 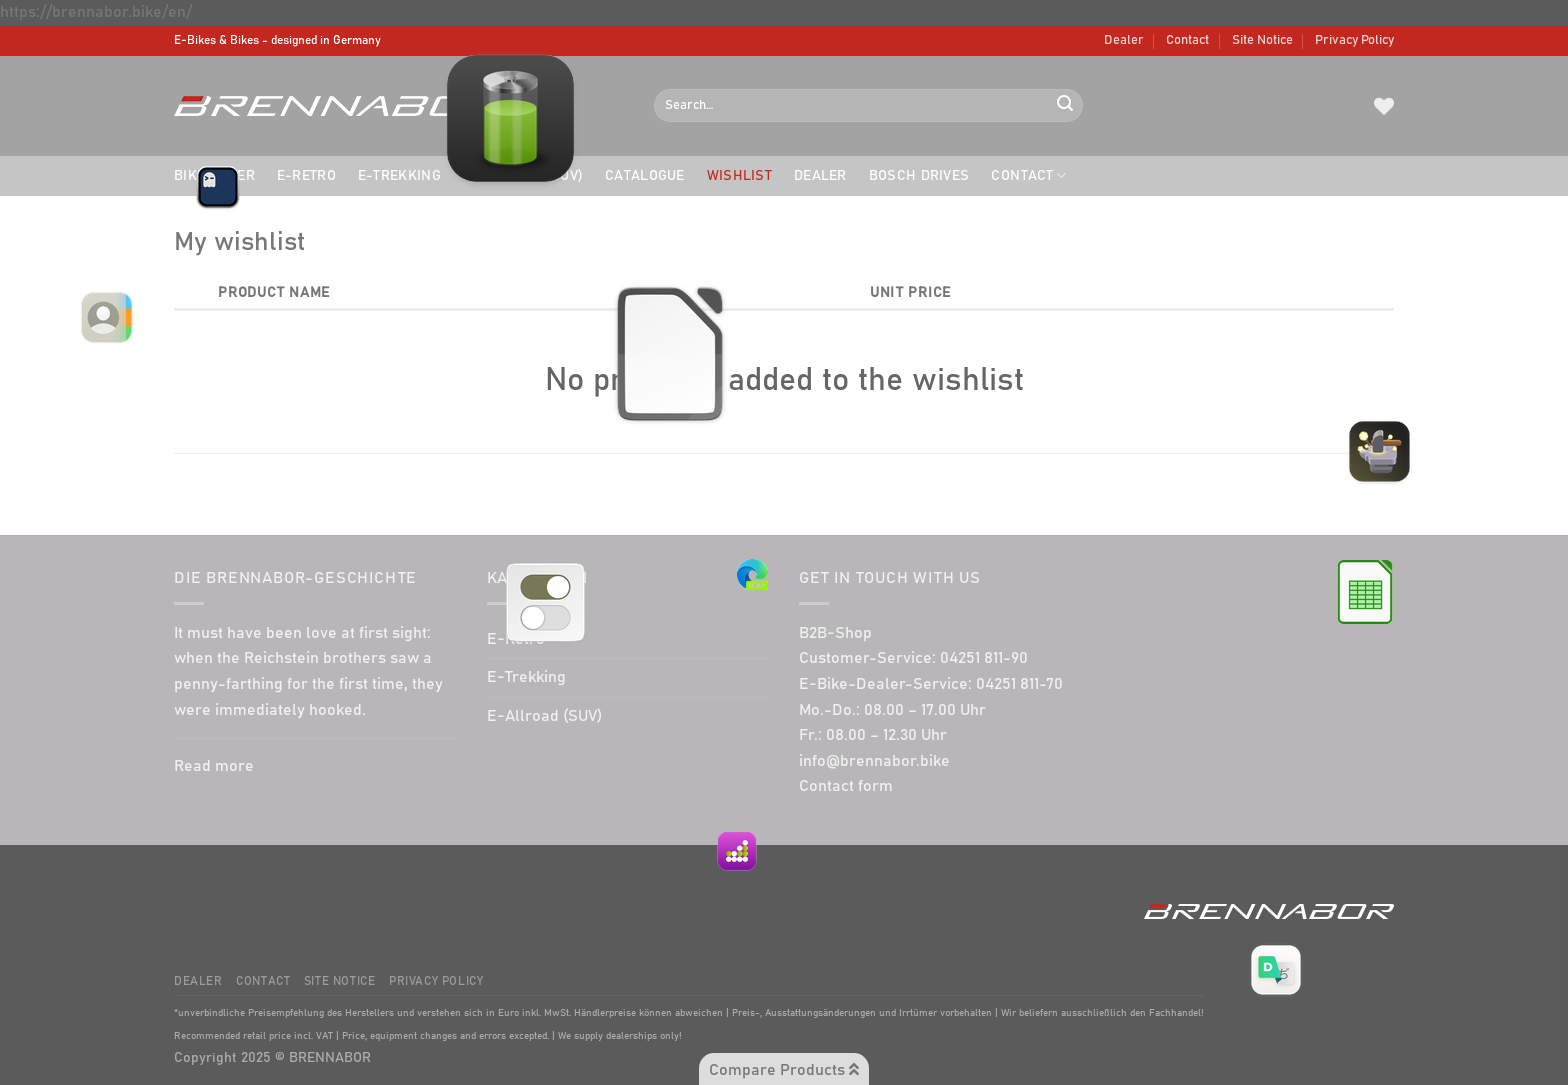 What do you see at coordinates (1379, 451) in the screenshot?
I see `open forge sparks app for git forge notifications` at bounding box center [1379, 451].